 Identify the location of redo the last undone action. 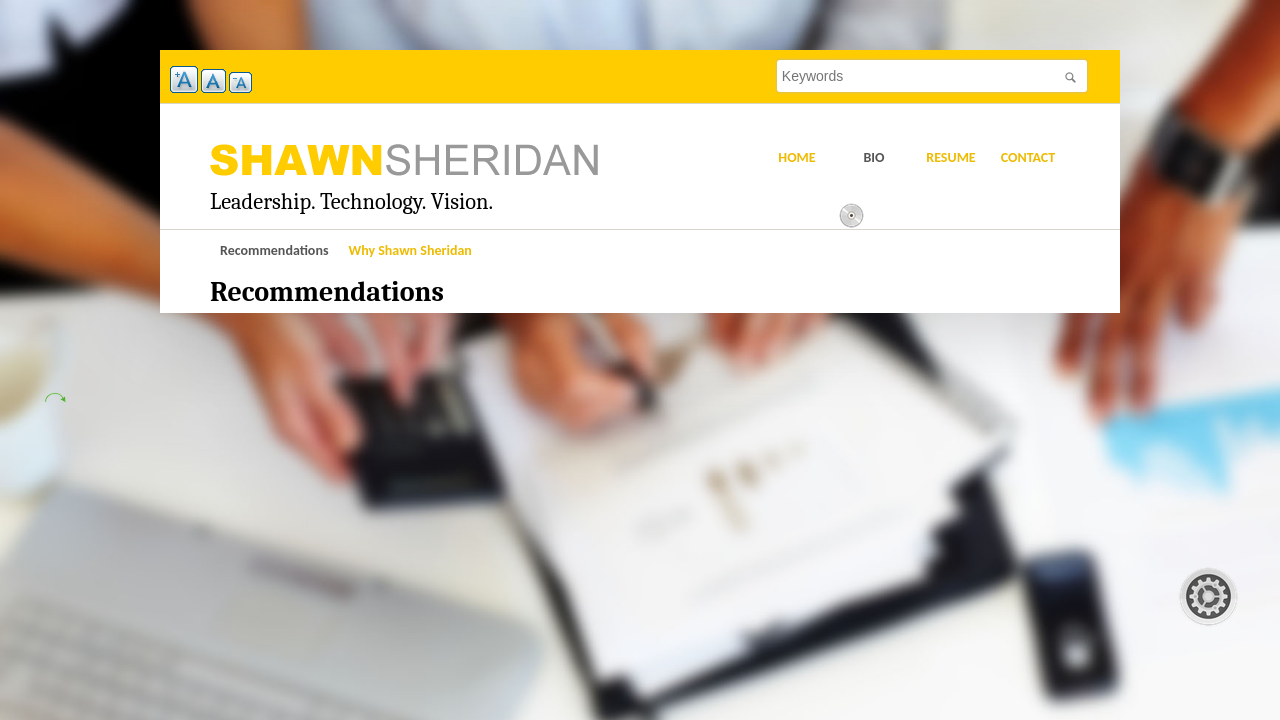
(55, 397).